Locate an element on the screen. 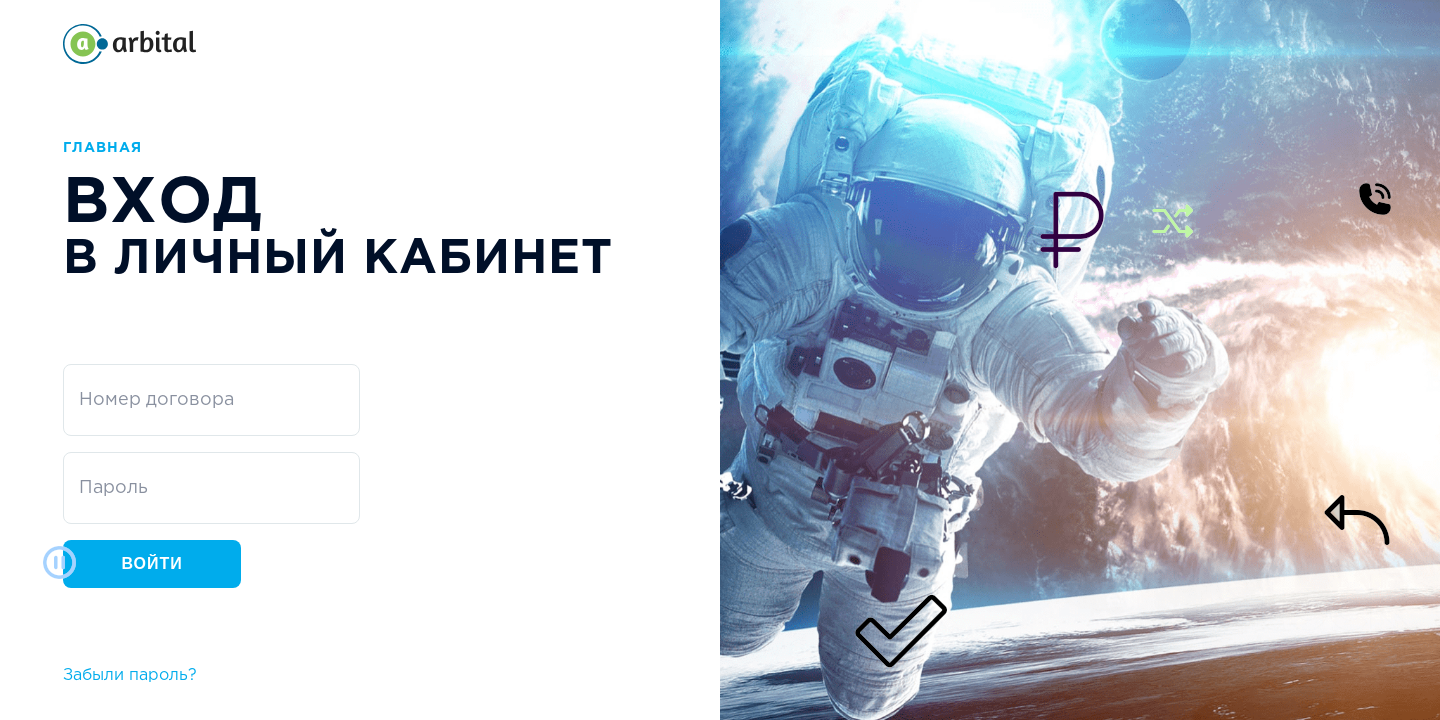 This screenshot has height=720, width=1440. confirm or submit an action is located at coordinates (899, 629).